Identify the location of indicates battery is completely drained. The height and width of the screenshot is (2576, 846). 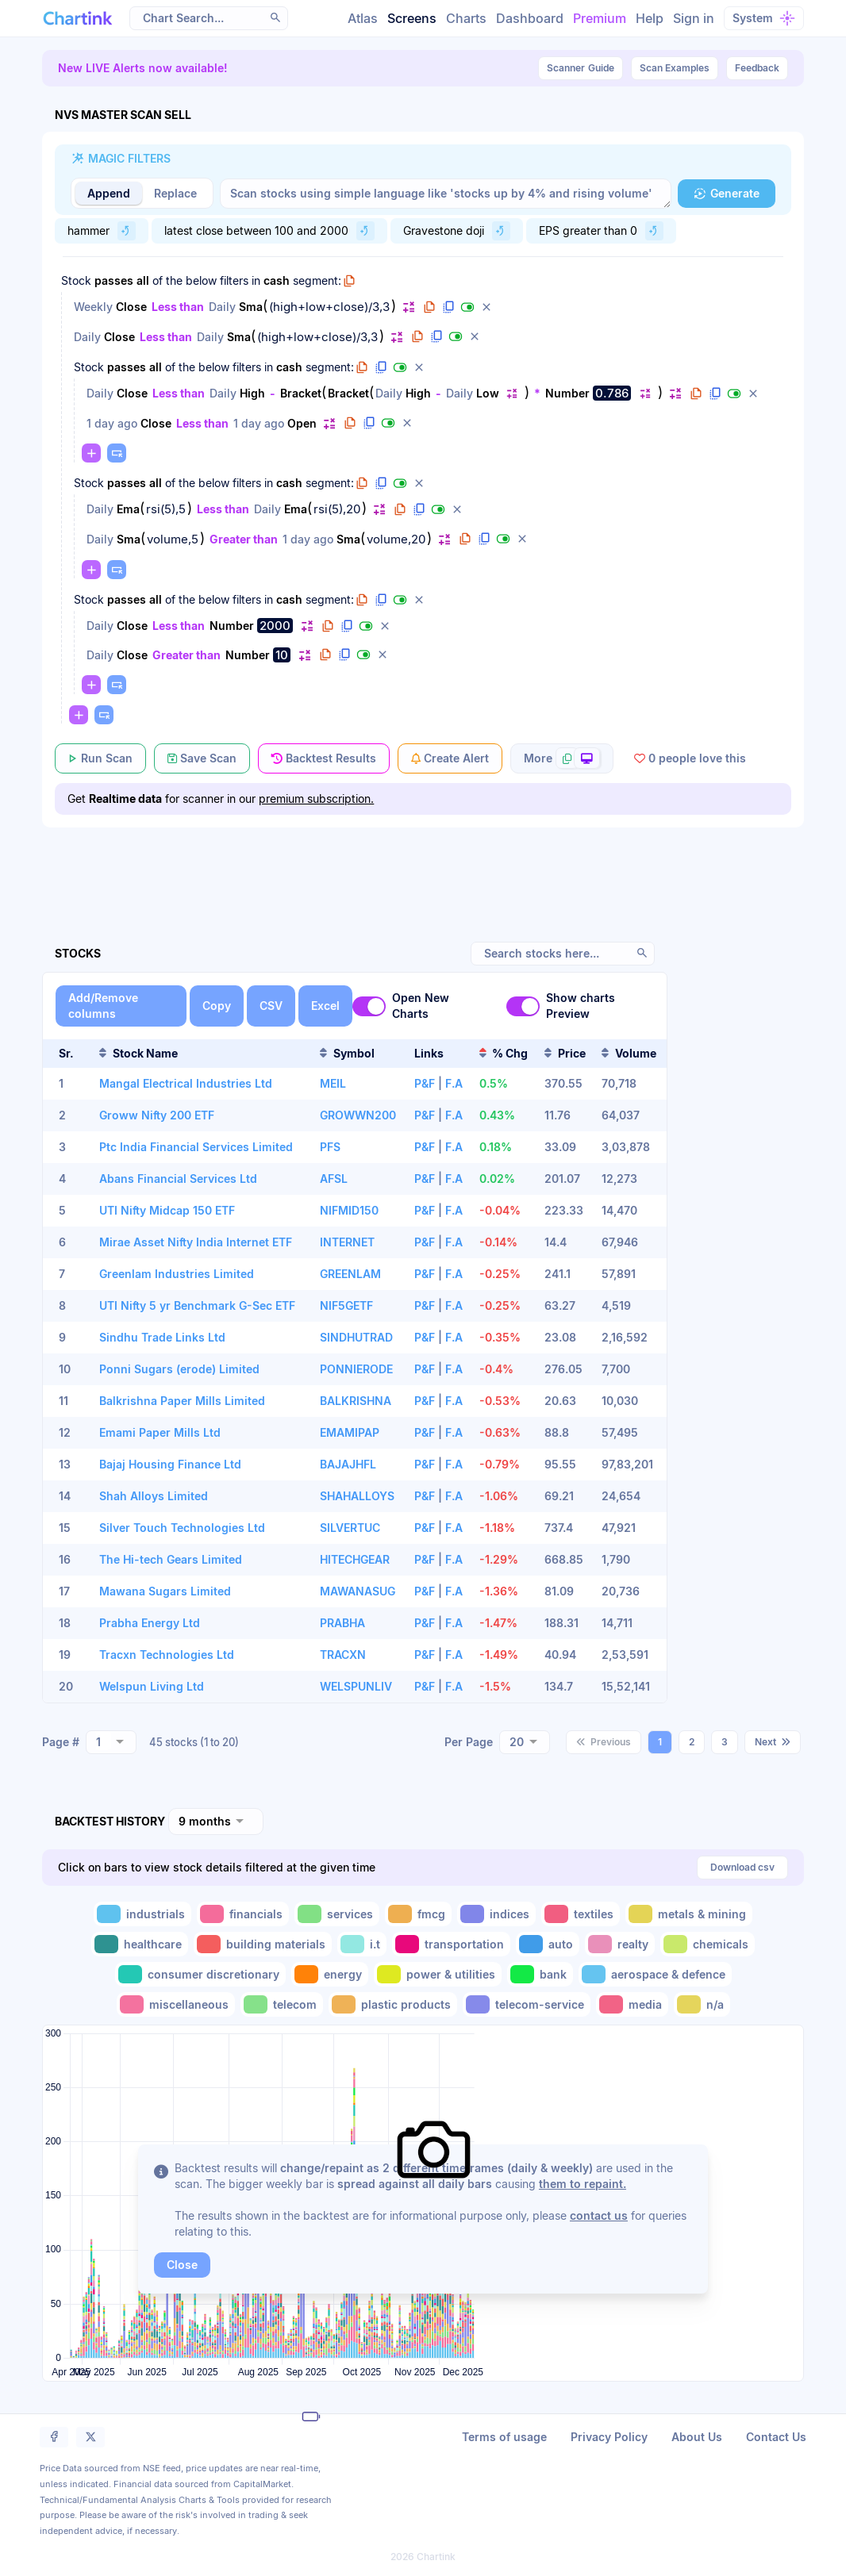
(311, 2417).